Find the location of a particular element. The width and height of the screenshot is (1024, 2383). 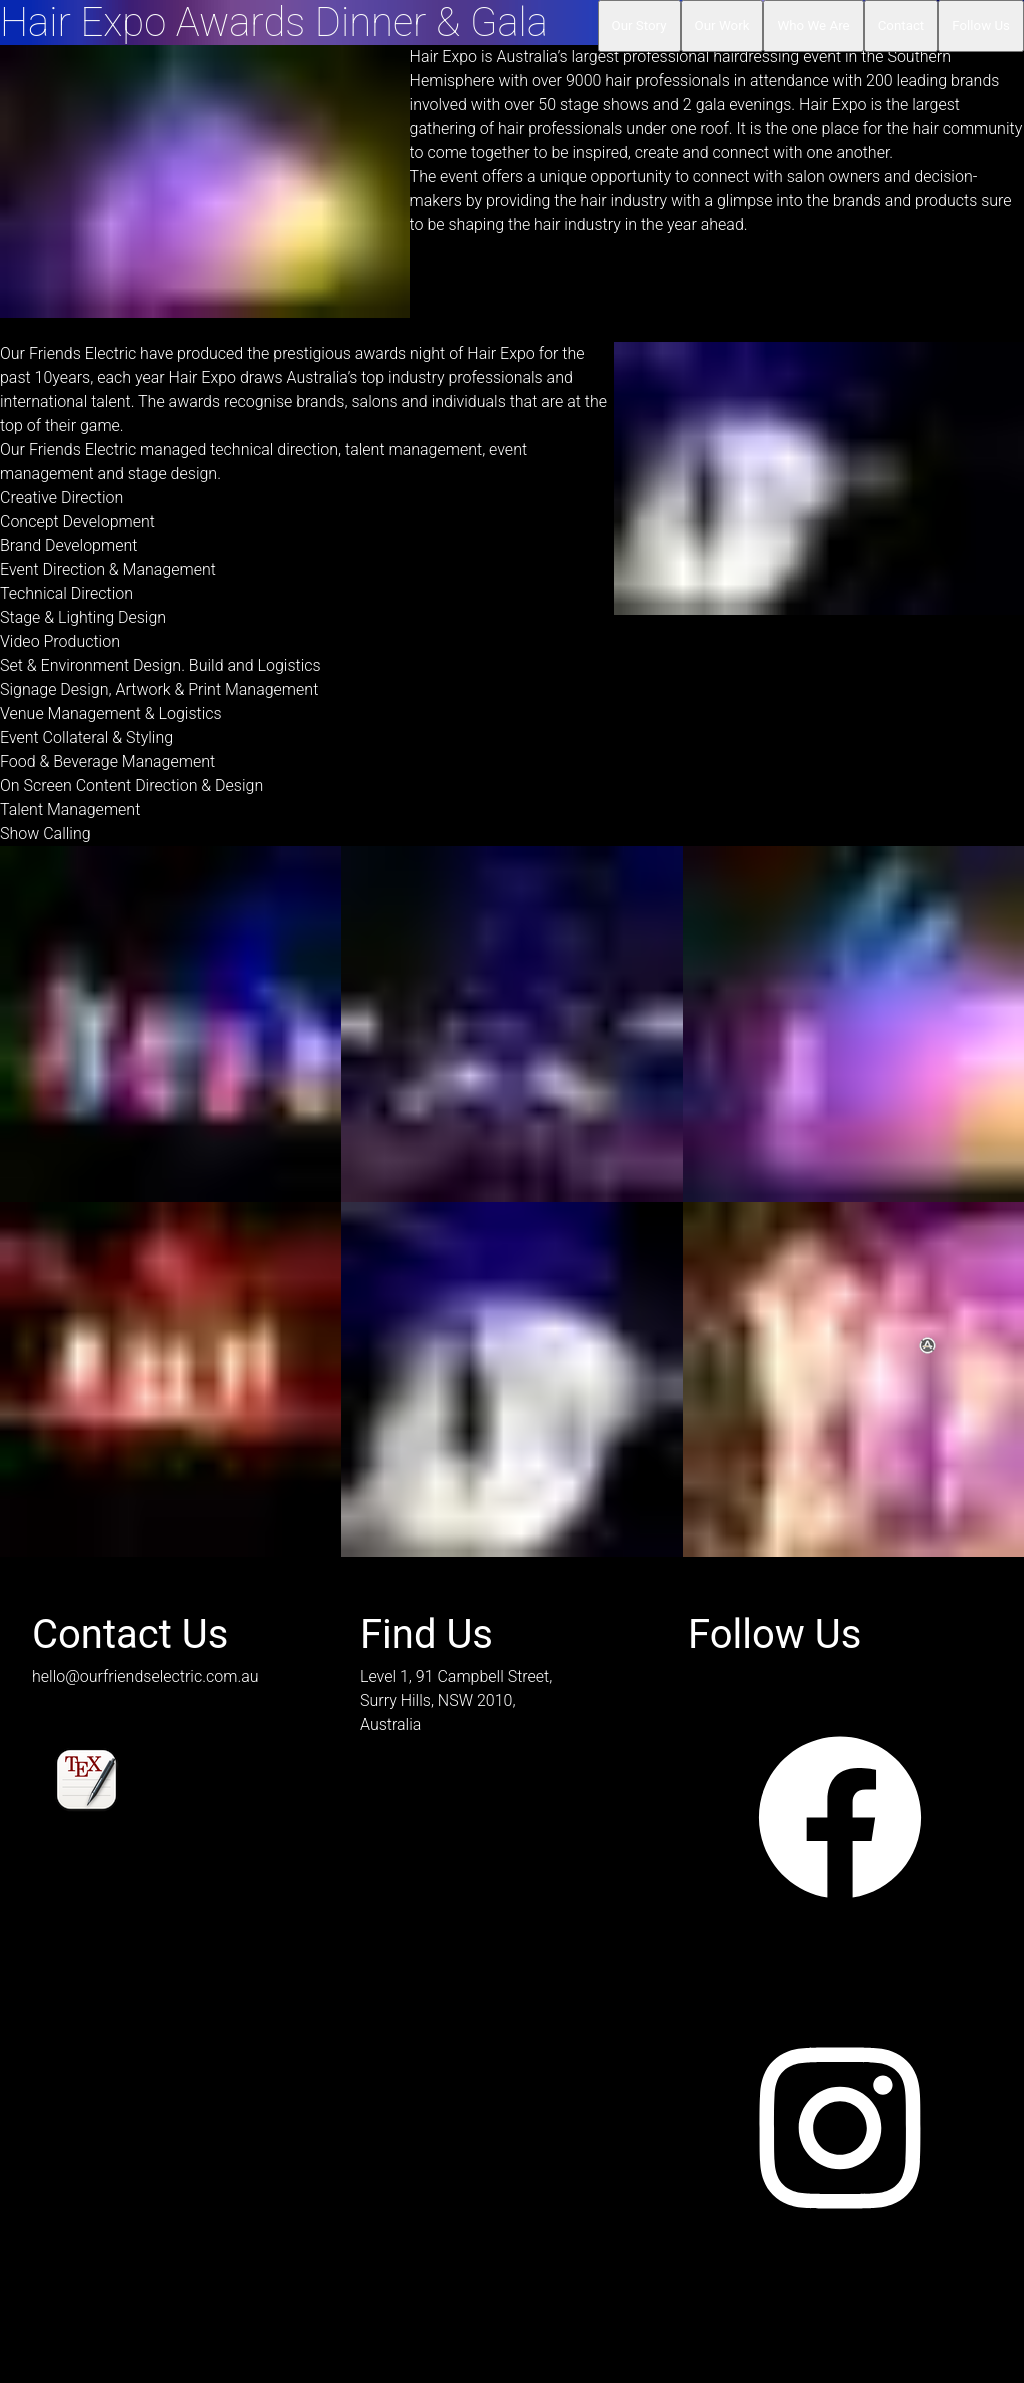

check for available software updates is located at coordinates (927, 1345).